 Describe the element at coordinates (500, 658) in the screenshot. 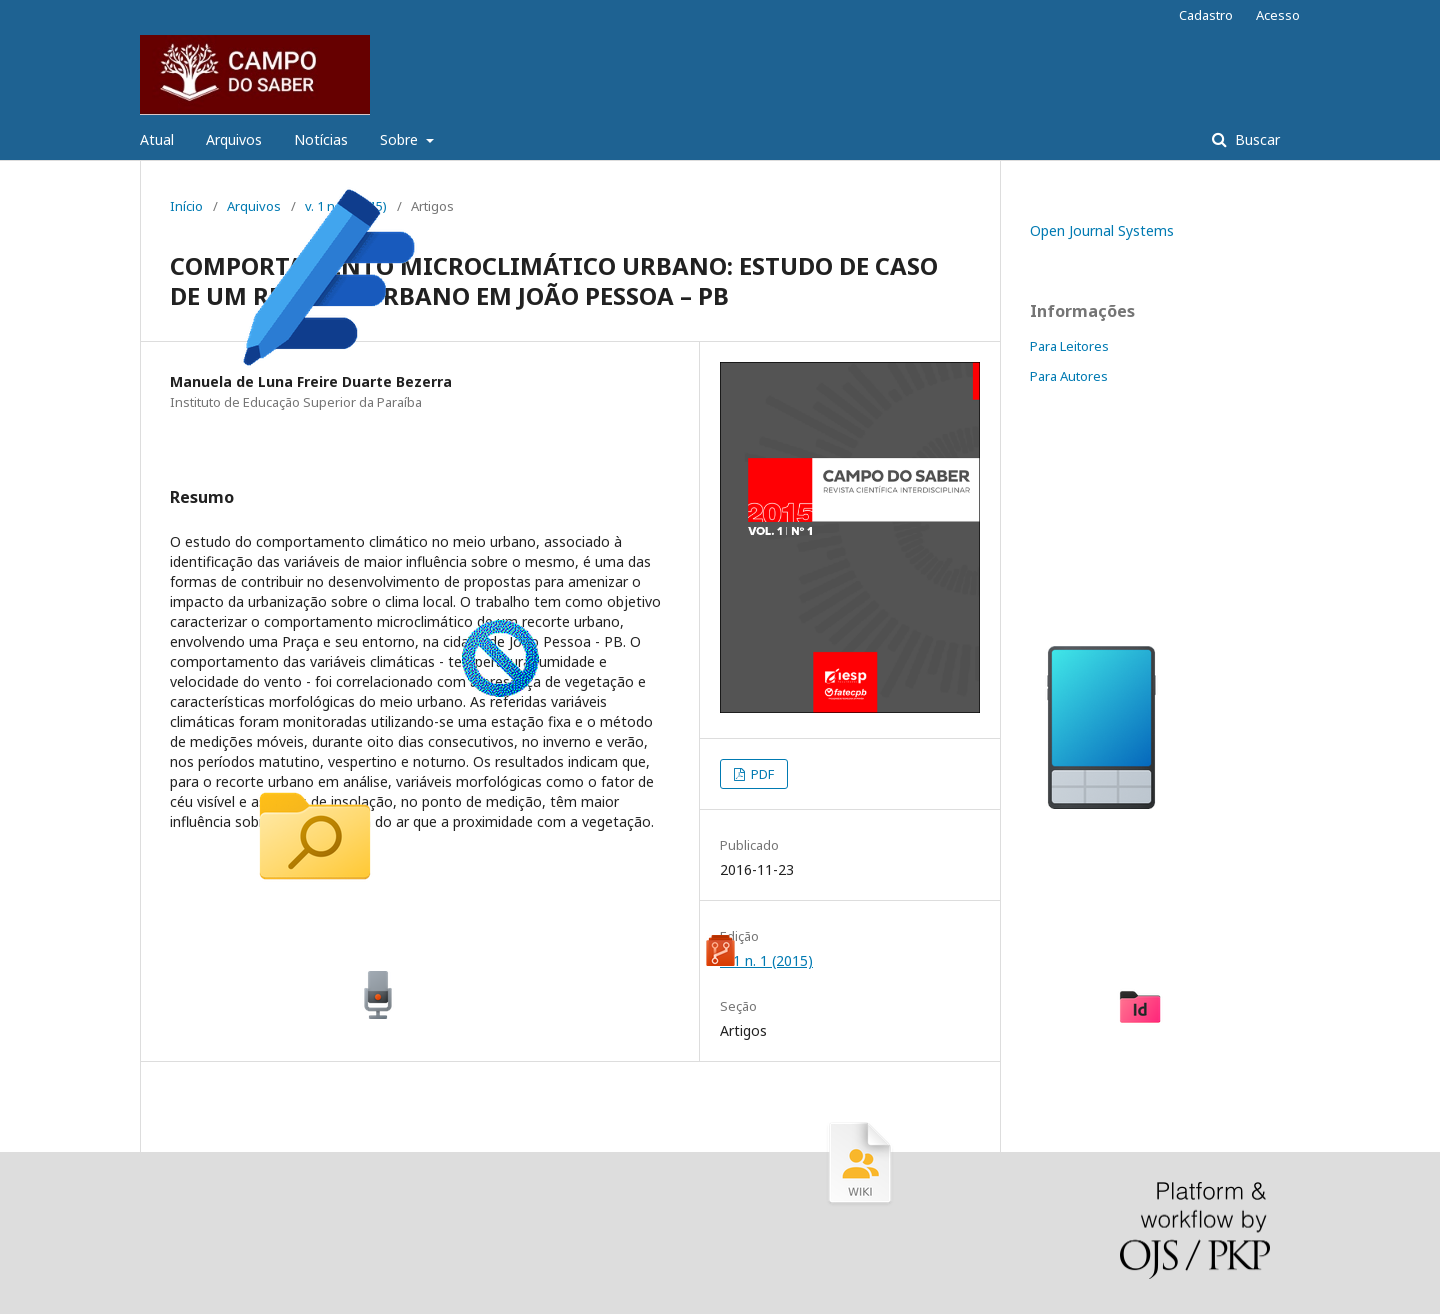

I see `indicates access denied or permission blocked` at that location.